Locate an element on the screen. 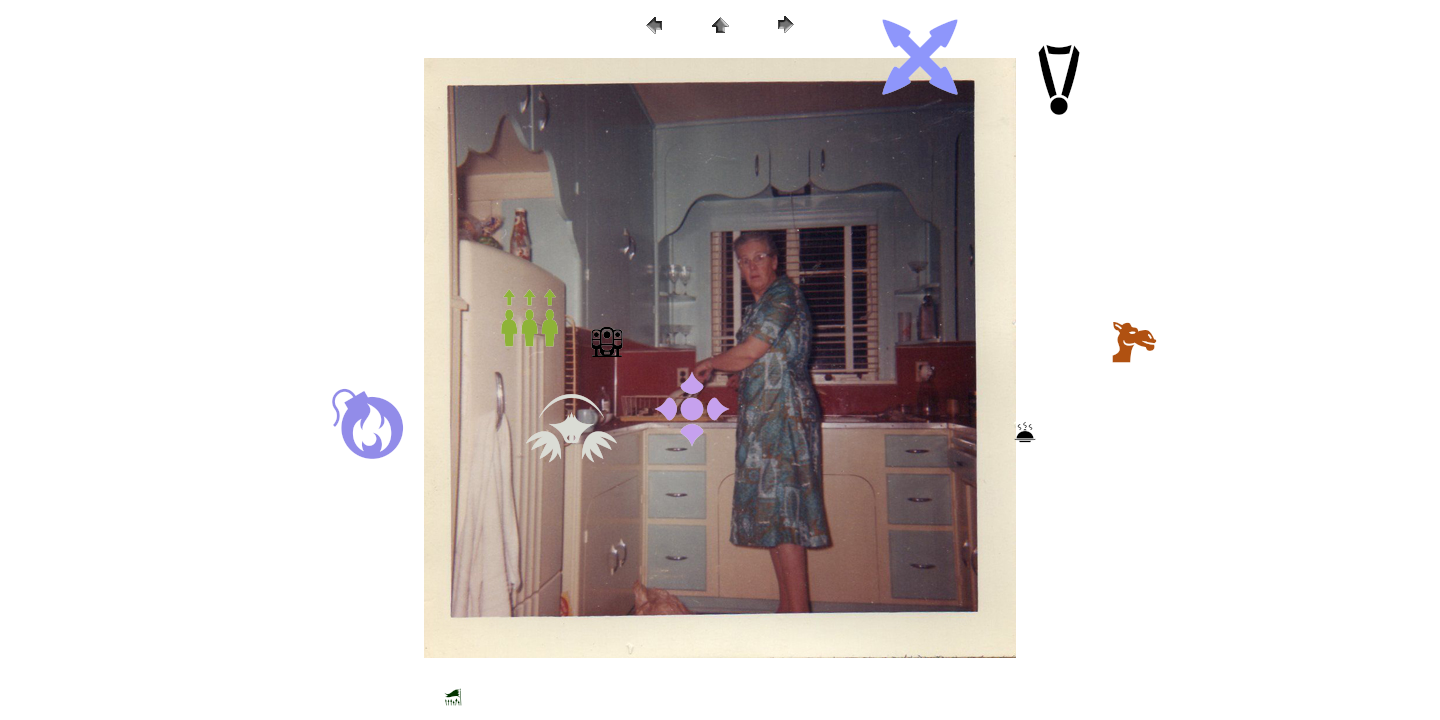 The height and width of the screenshot is (720, 1440). select your squad or team roster is located at coordinates (607, 342).